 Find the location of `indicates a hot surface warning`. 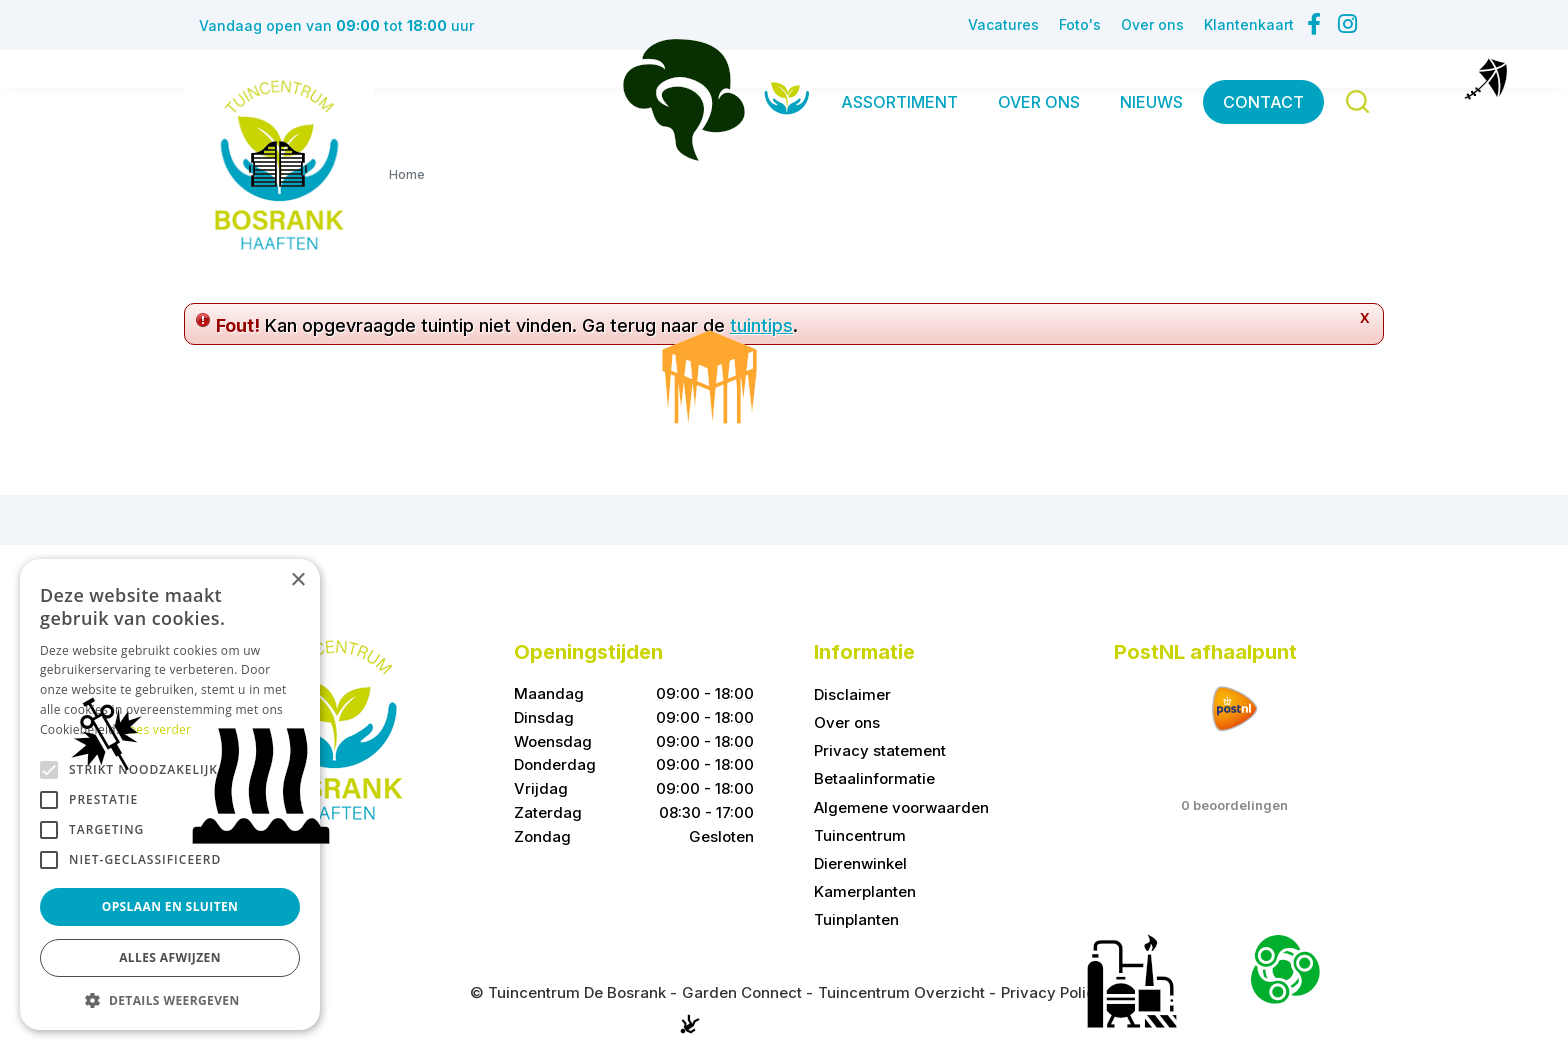

indicates a hot surface warning is located at coordinates (261, 786).